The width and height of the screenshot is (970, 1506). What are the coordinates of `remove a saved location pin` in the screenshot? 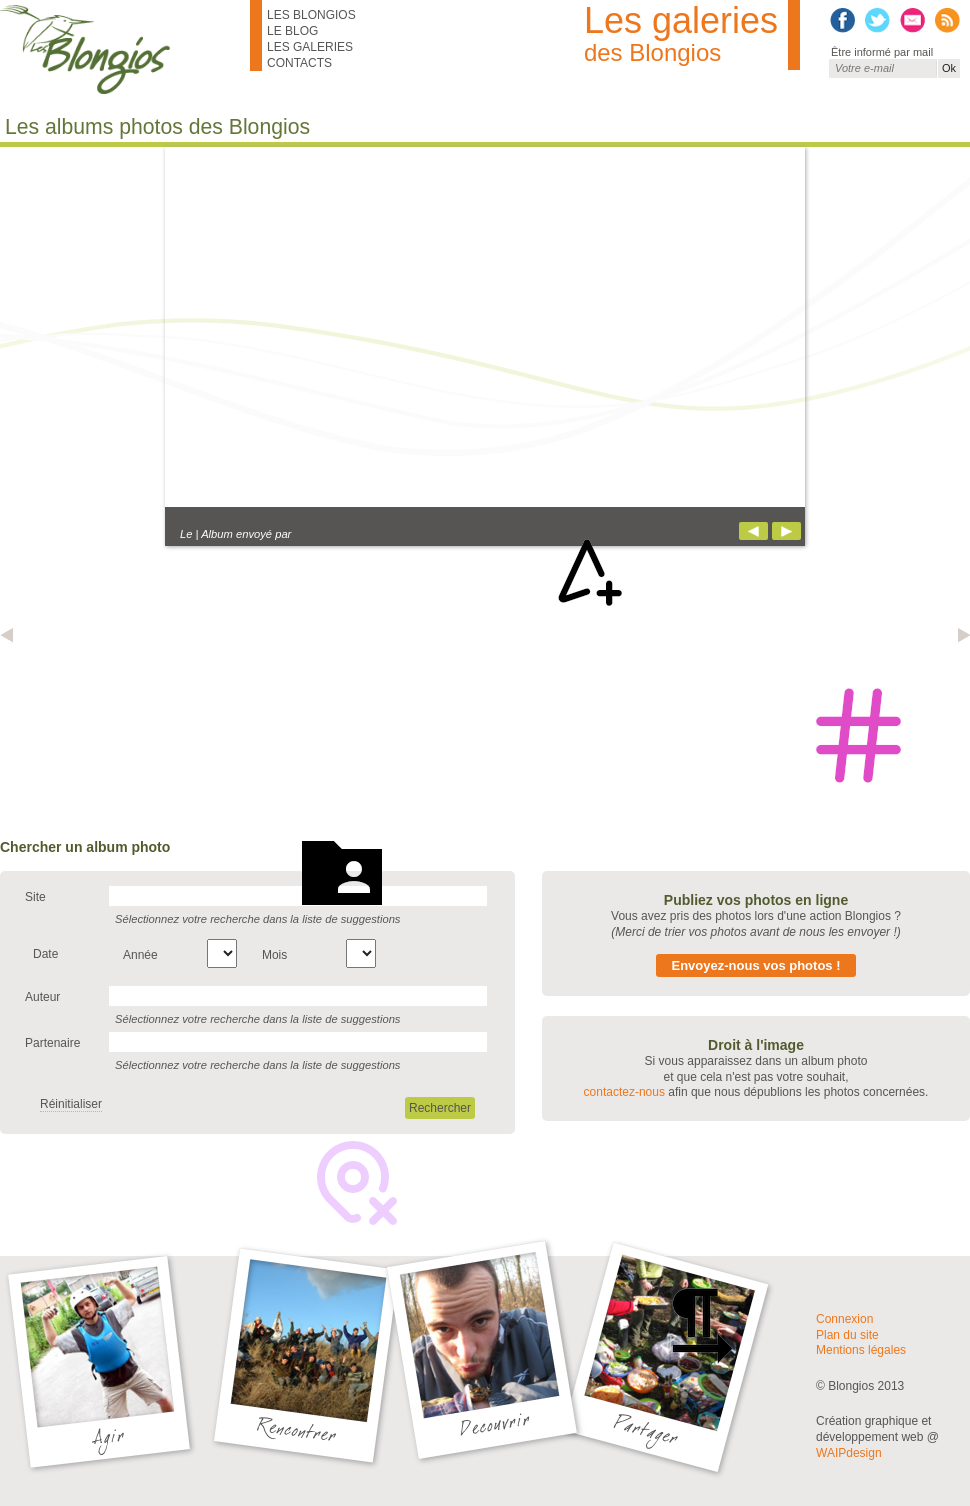 It's located at (353, 1181).